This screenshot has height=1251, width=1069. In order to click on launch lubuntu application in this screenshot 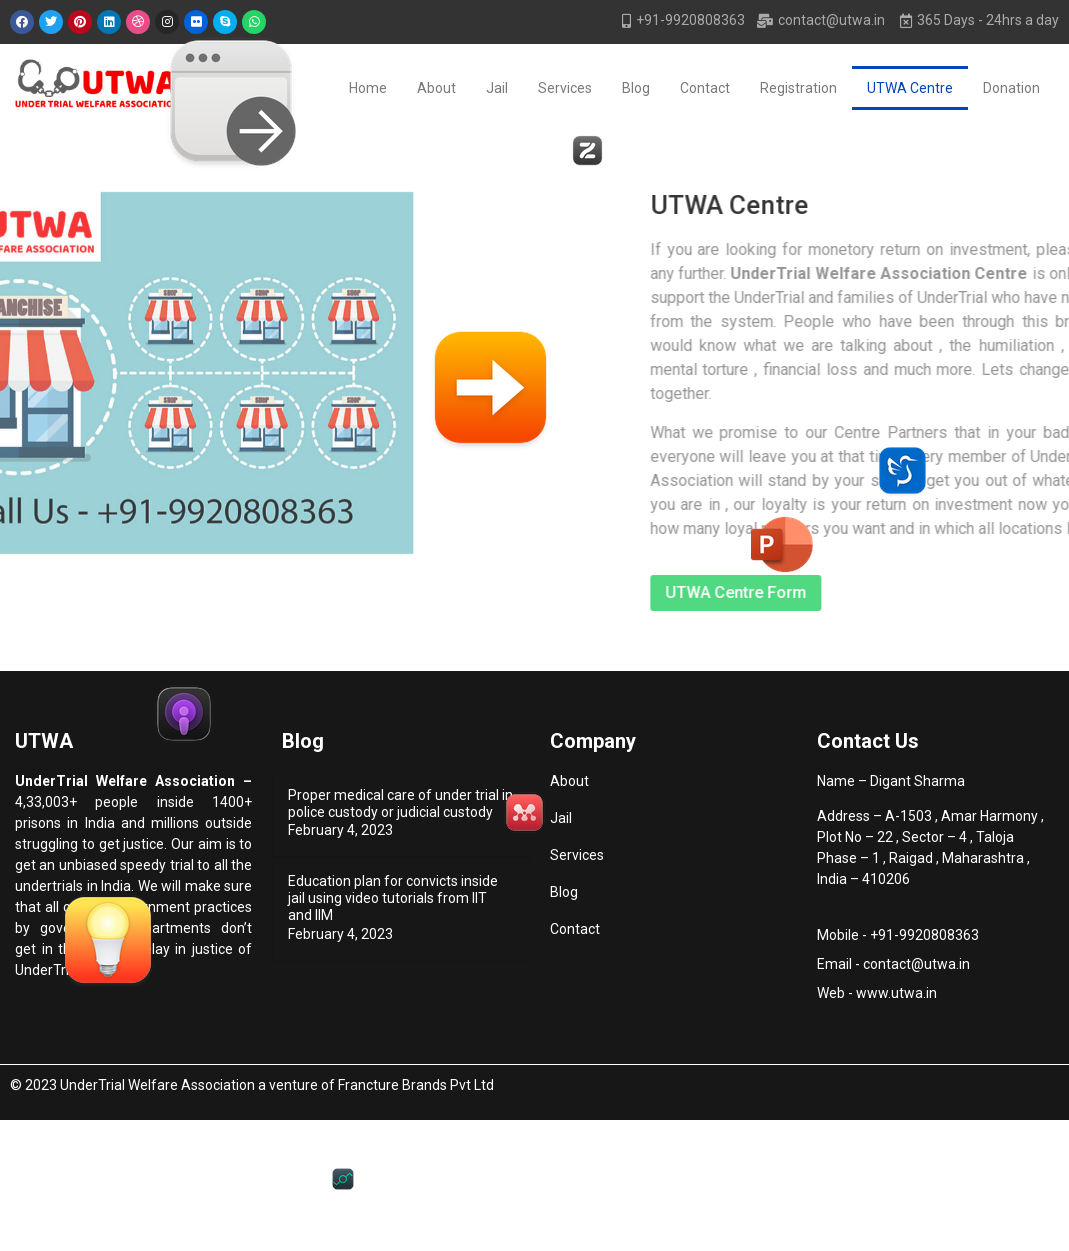, I will do `click(902, 470)`.